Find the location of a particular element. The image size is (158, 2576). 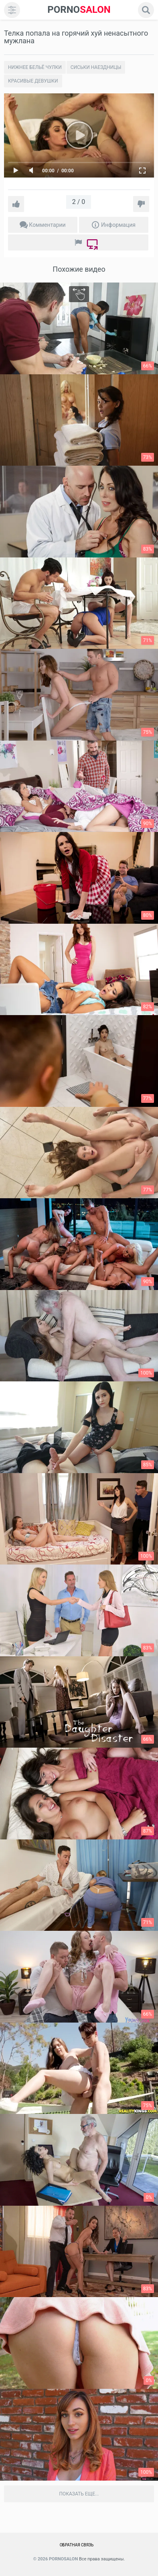

access food or recipe features is located at coordinates (67, 1914).